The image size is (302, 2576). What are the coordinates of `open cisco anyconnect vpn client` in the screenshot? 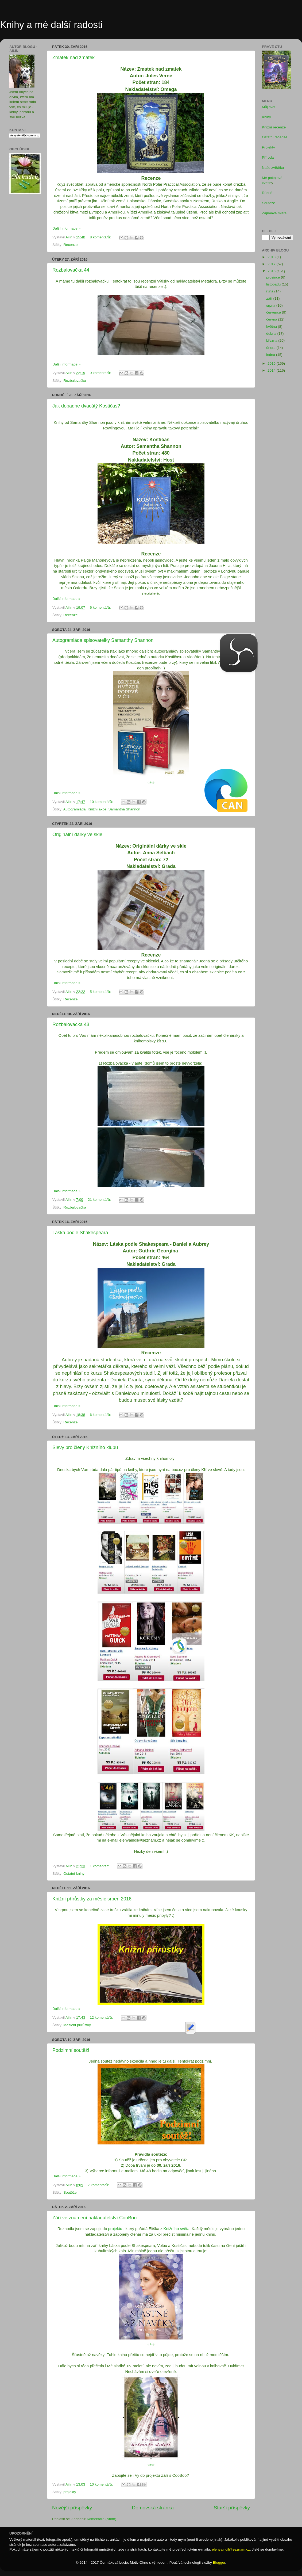 It's located at (179, 1646).